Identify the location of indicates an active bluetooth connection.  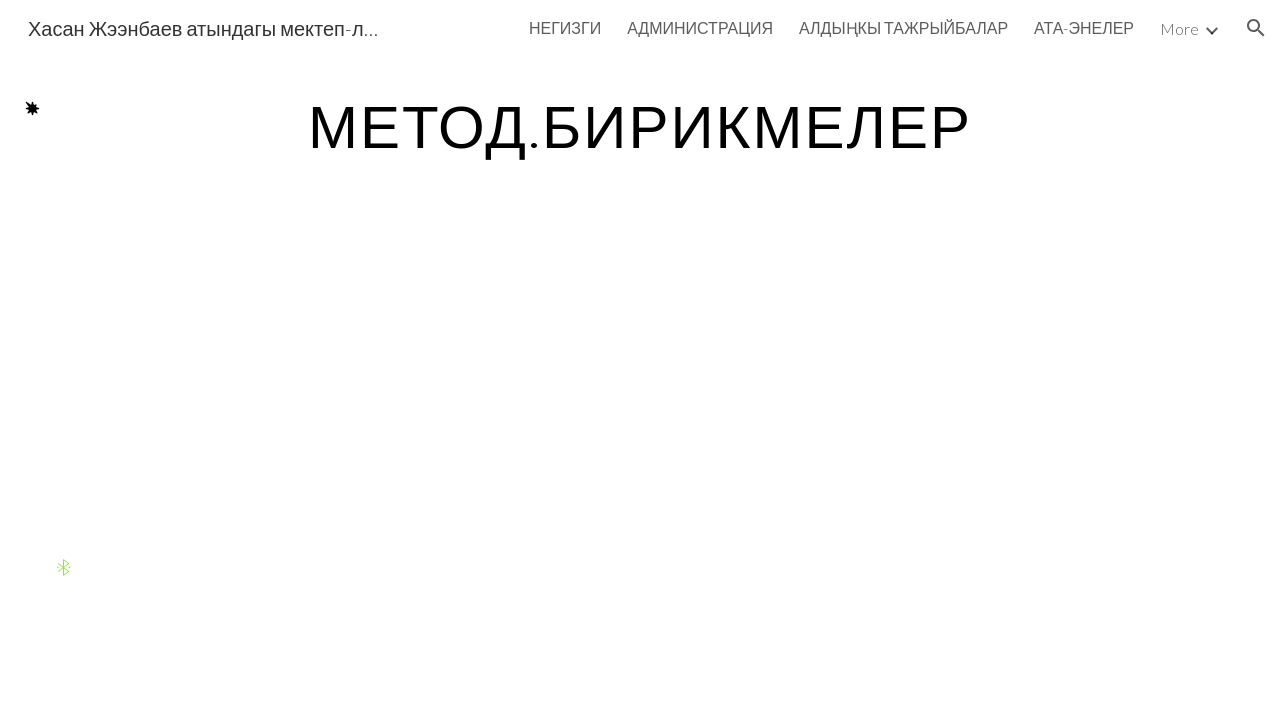
(63, 567).